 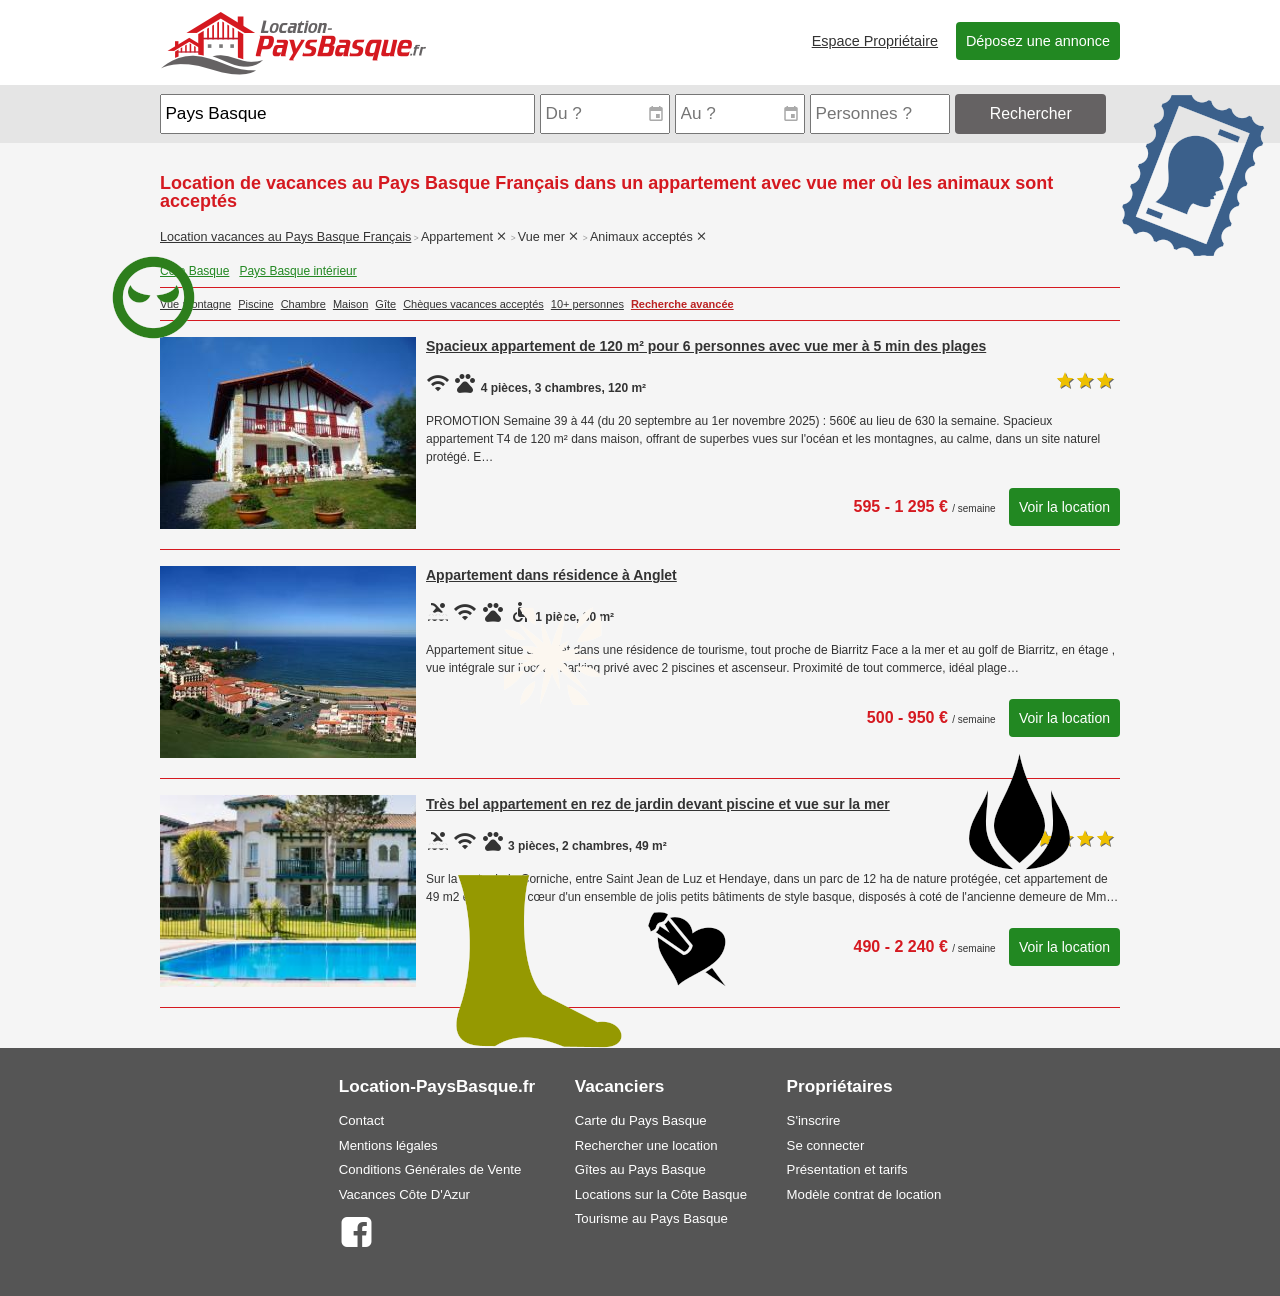 I want to click on indicates overkill or excessive damage in gameplay, so click(x=153, y=297).